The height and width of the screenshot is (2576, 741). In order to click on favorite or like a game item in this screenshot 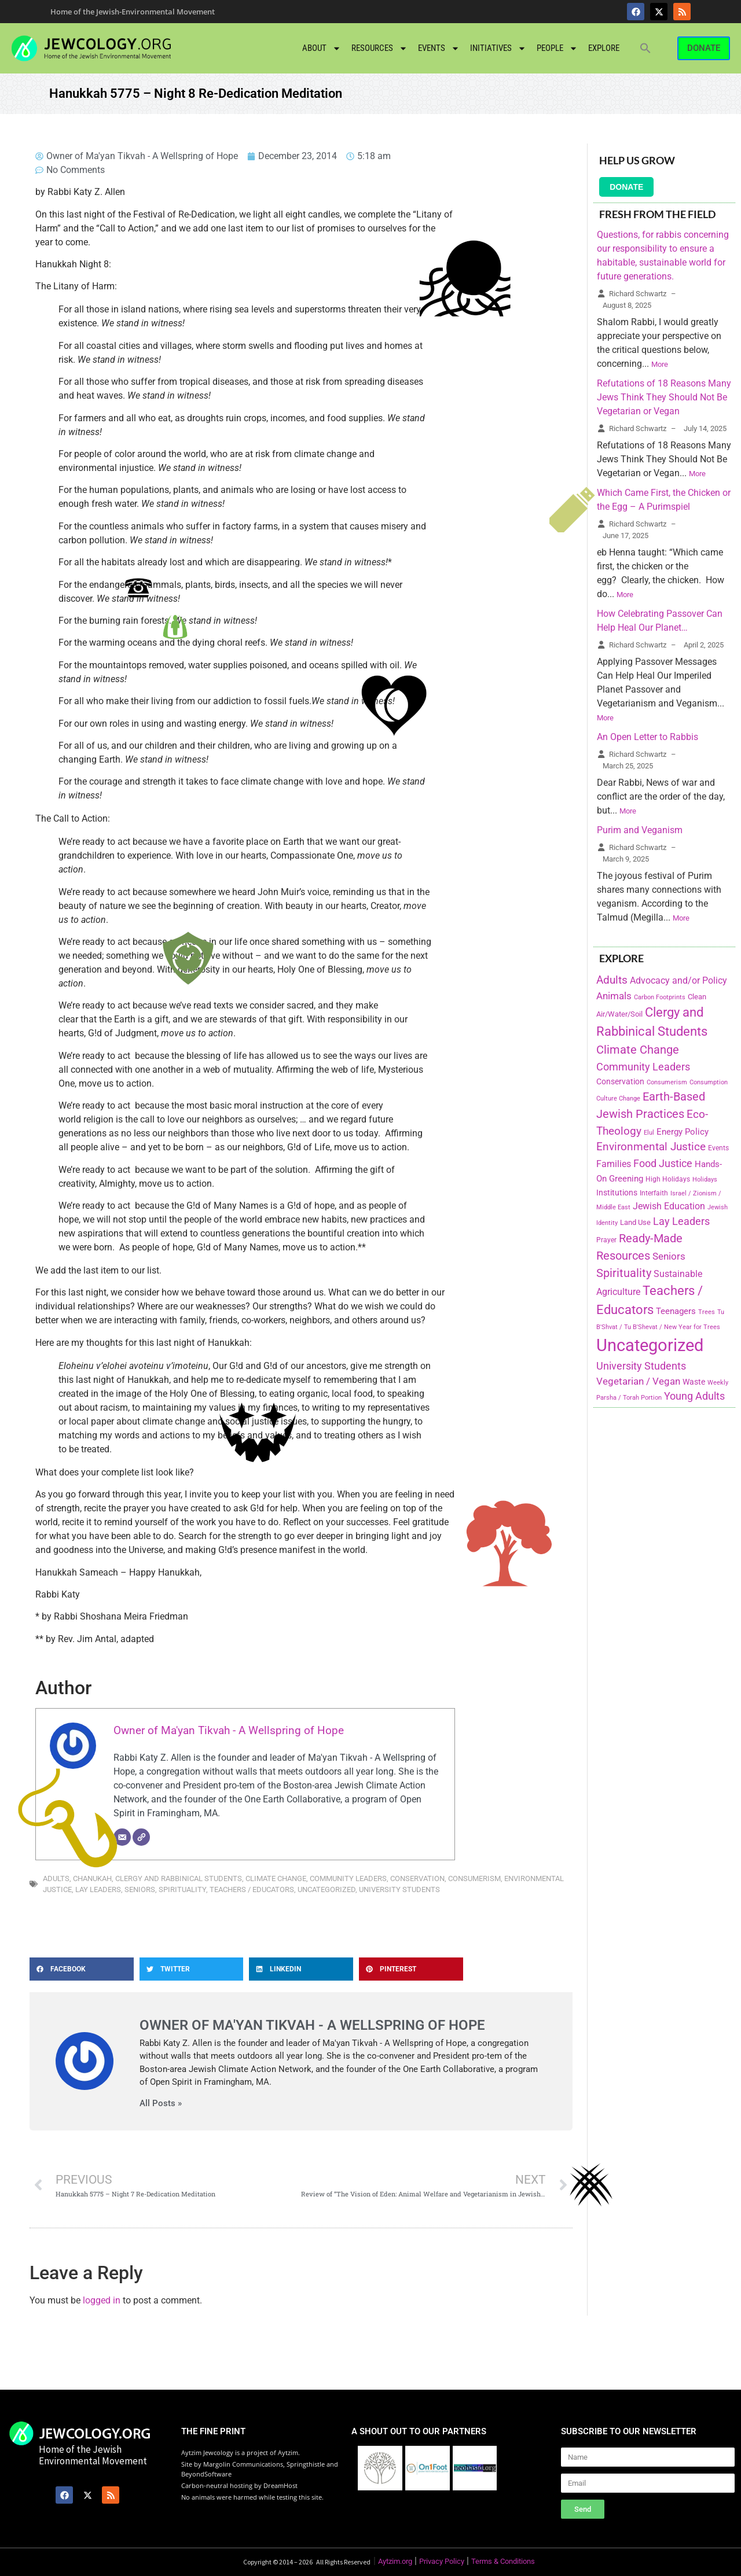, I will do `click(394, 705)`.